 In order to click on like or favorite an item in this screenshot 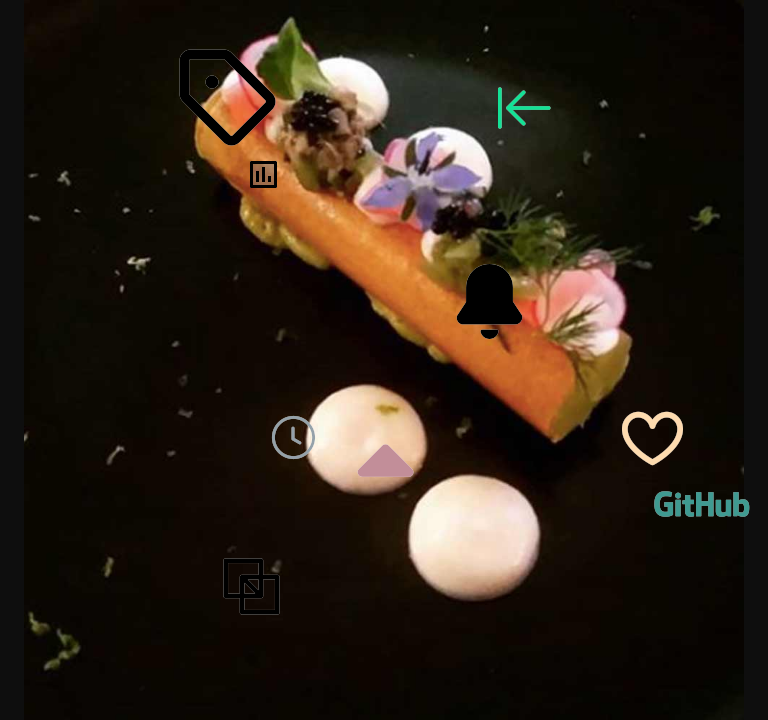, I will do `click(652, 438)`.